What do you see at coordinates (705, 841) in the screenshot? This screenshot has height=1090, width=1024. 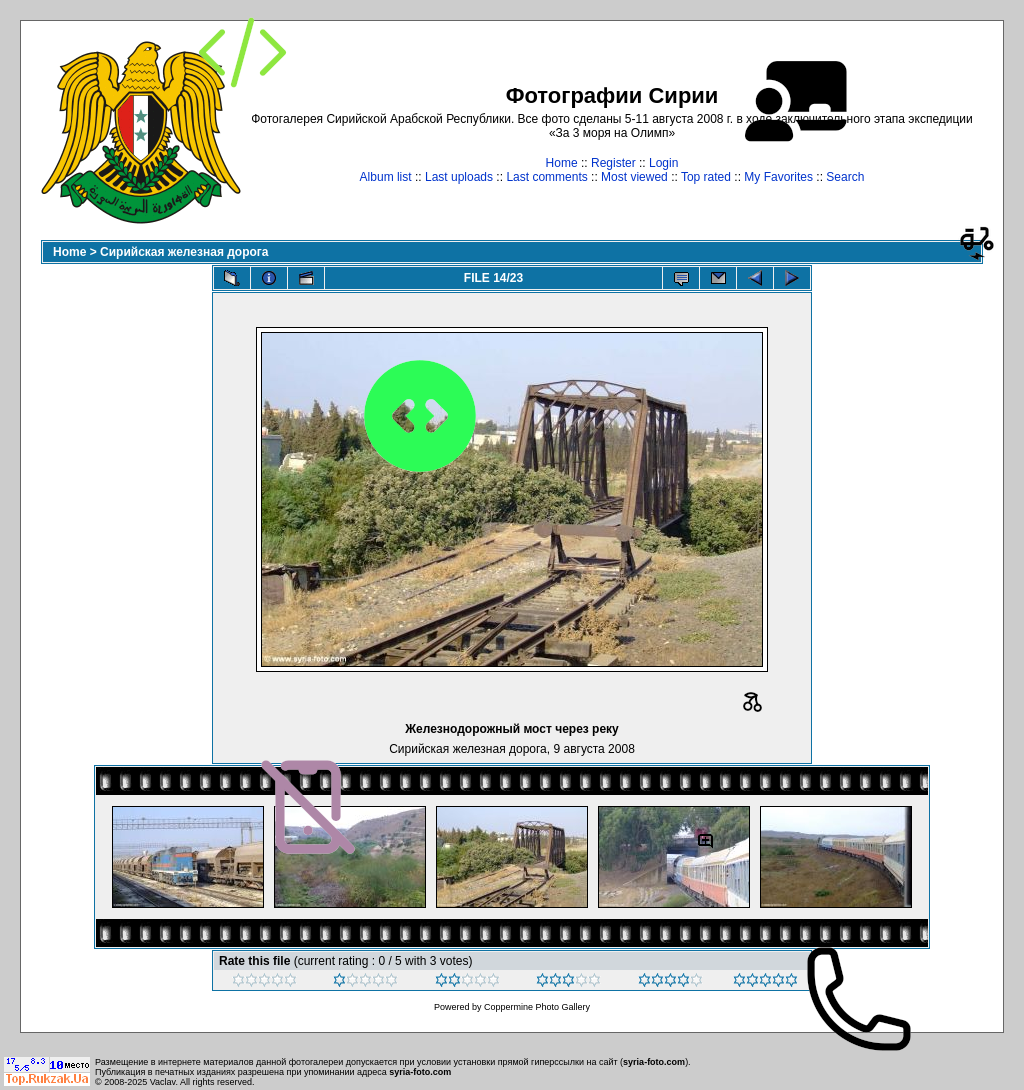 I see `add a new comment` at bounding box center [705, 841].